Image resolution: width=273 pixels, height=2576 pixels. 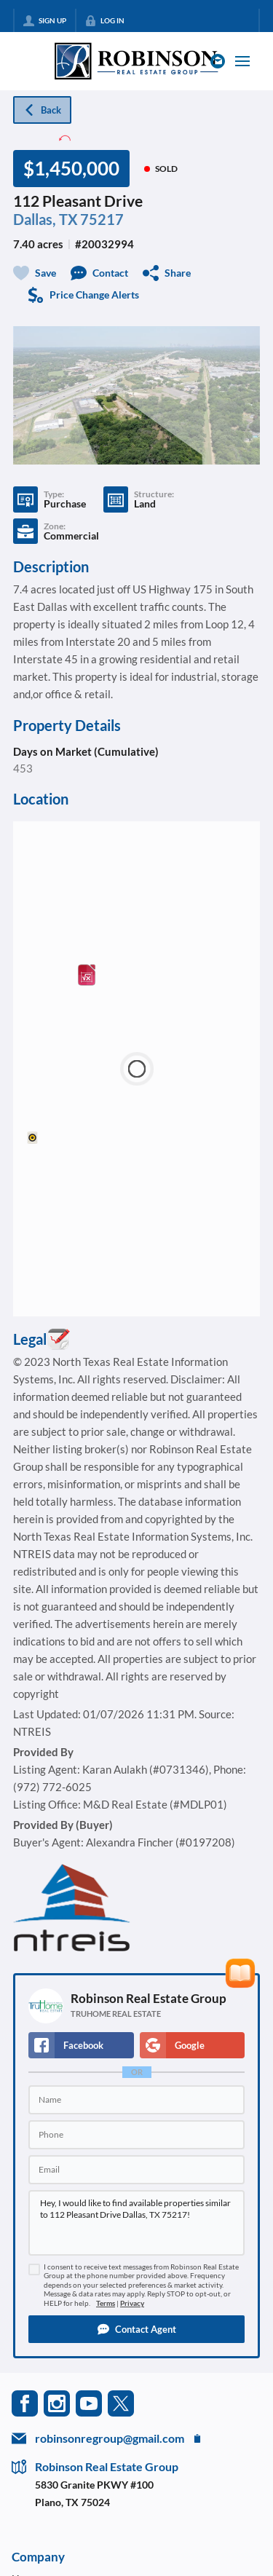 I want to click on open rhythmbox music player, so click(x=32, y=1137).